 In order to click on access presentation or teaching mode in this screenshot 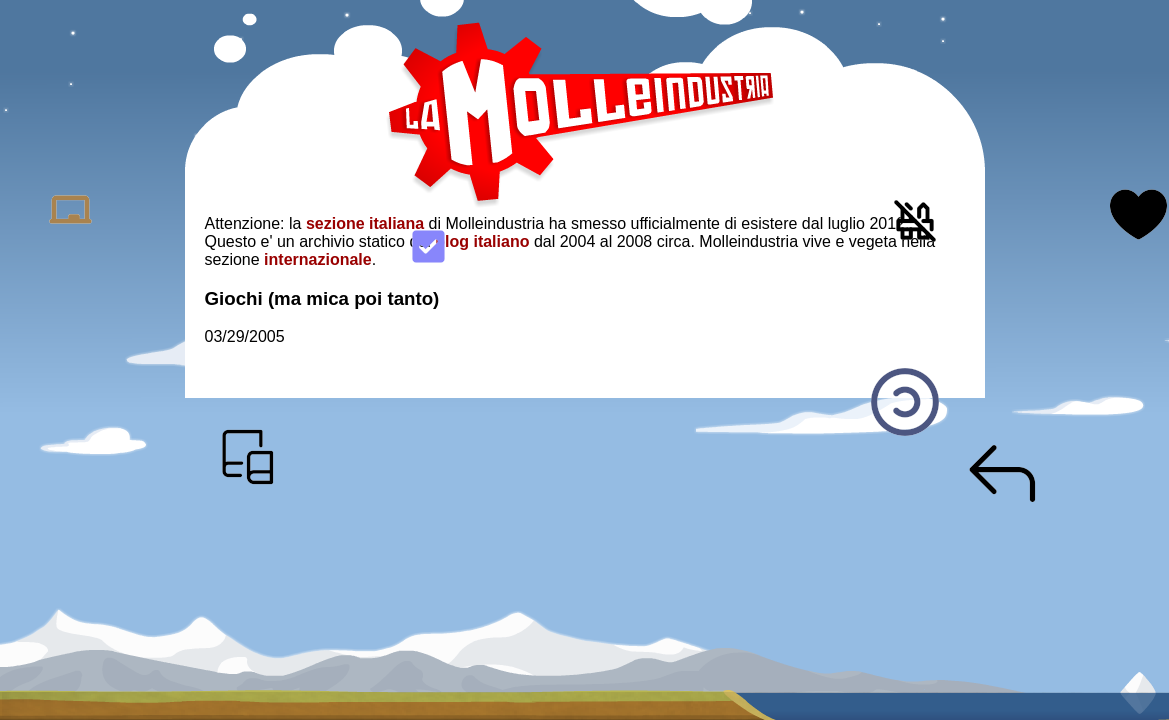, I will do `click(70, 209)`.